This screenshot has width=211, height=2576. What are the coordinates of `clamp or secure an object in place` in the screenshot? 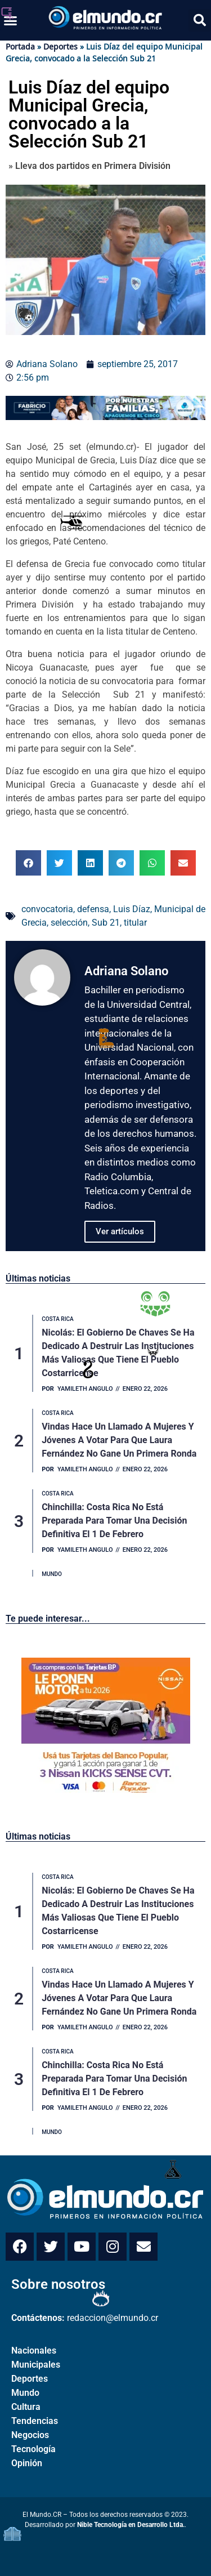 It's located at (7, 14).